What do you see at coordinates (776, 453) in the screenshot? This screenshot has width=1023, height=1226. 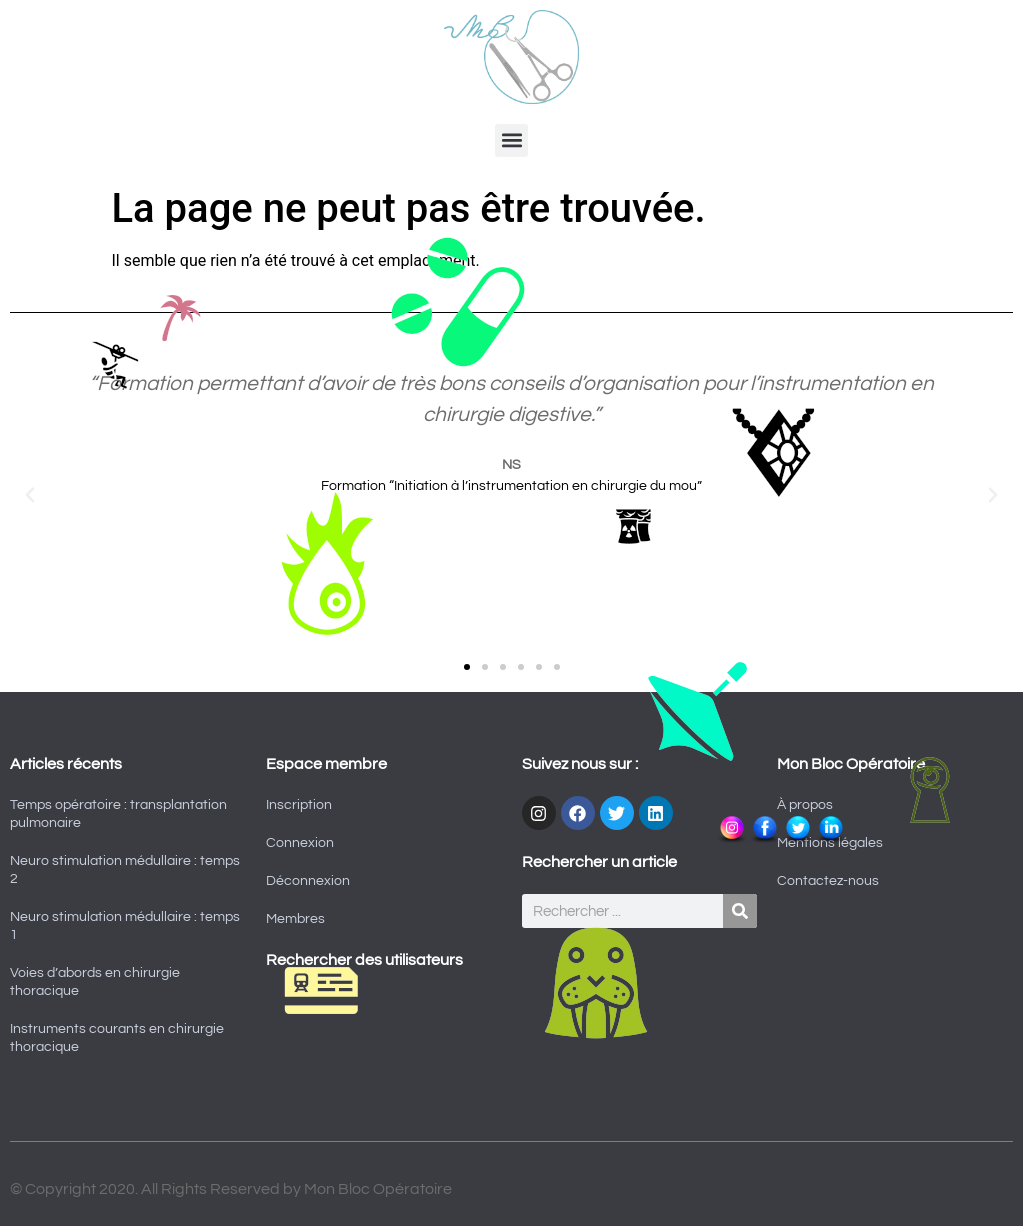 I see `view equipped jewelry or accessories` at bounding box center [776, 453].